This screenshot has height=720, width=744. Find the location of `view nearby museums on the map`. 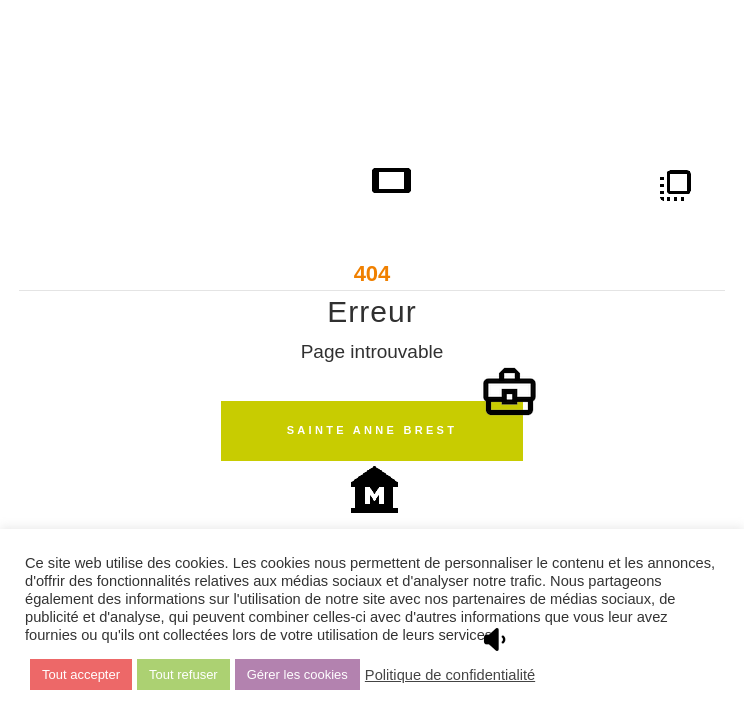

view nearby museums on the map is located at coordinates (374, 489).